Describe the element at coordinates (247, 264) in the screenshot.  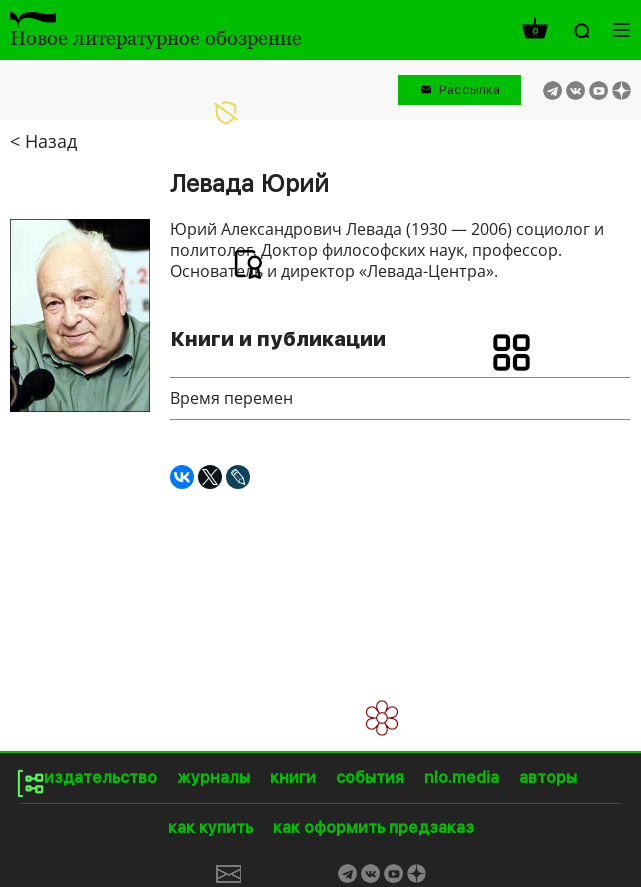
I see `view certified or licensed file` at that location.